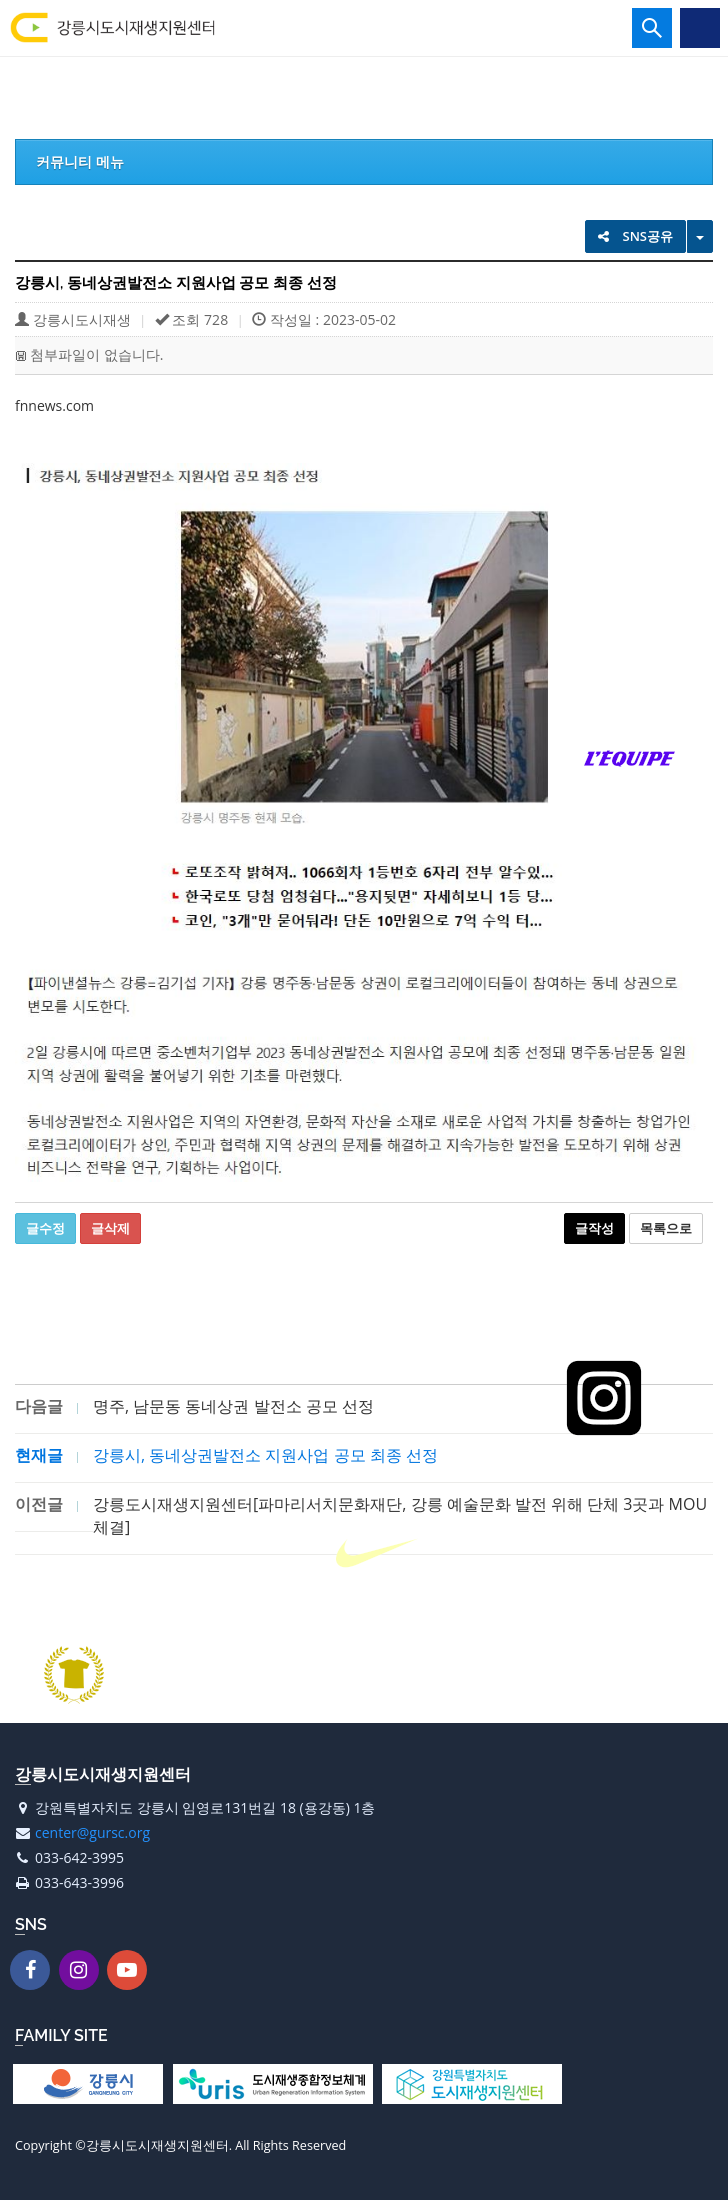 This screenshot has height=2200, width=728. I want to click on Nike brand logo, so click(377, 1553).